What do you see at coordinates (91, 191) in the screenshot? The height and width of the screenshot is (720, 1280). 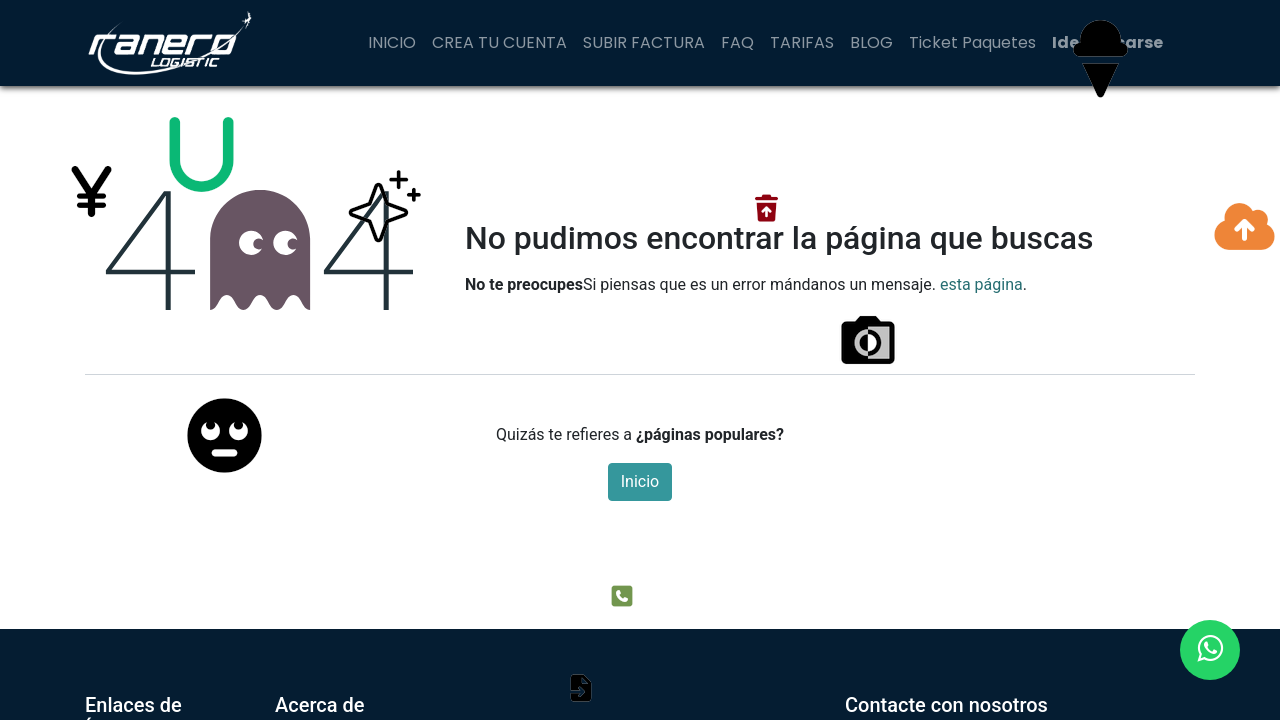 I see `view prices in japanese yen` at bounding box center [91, 191].